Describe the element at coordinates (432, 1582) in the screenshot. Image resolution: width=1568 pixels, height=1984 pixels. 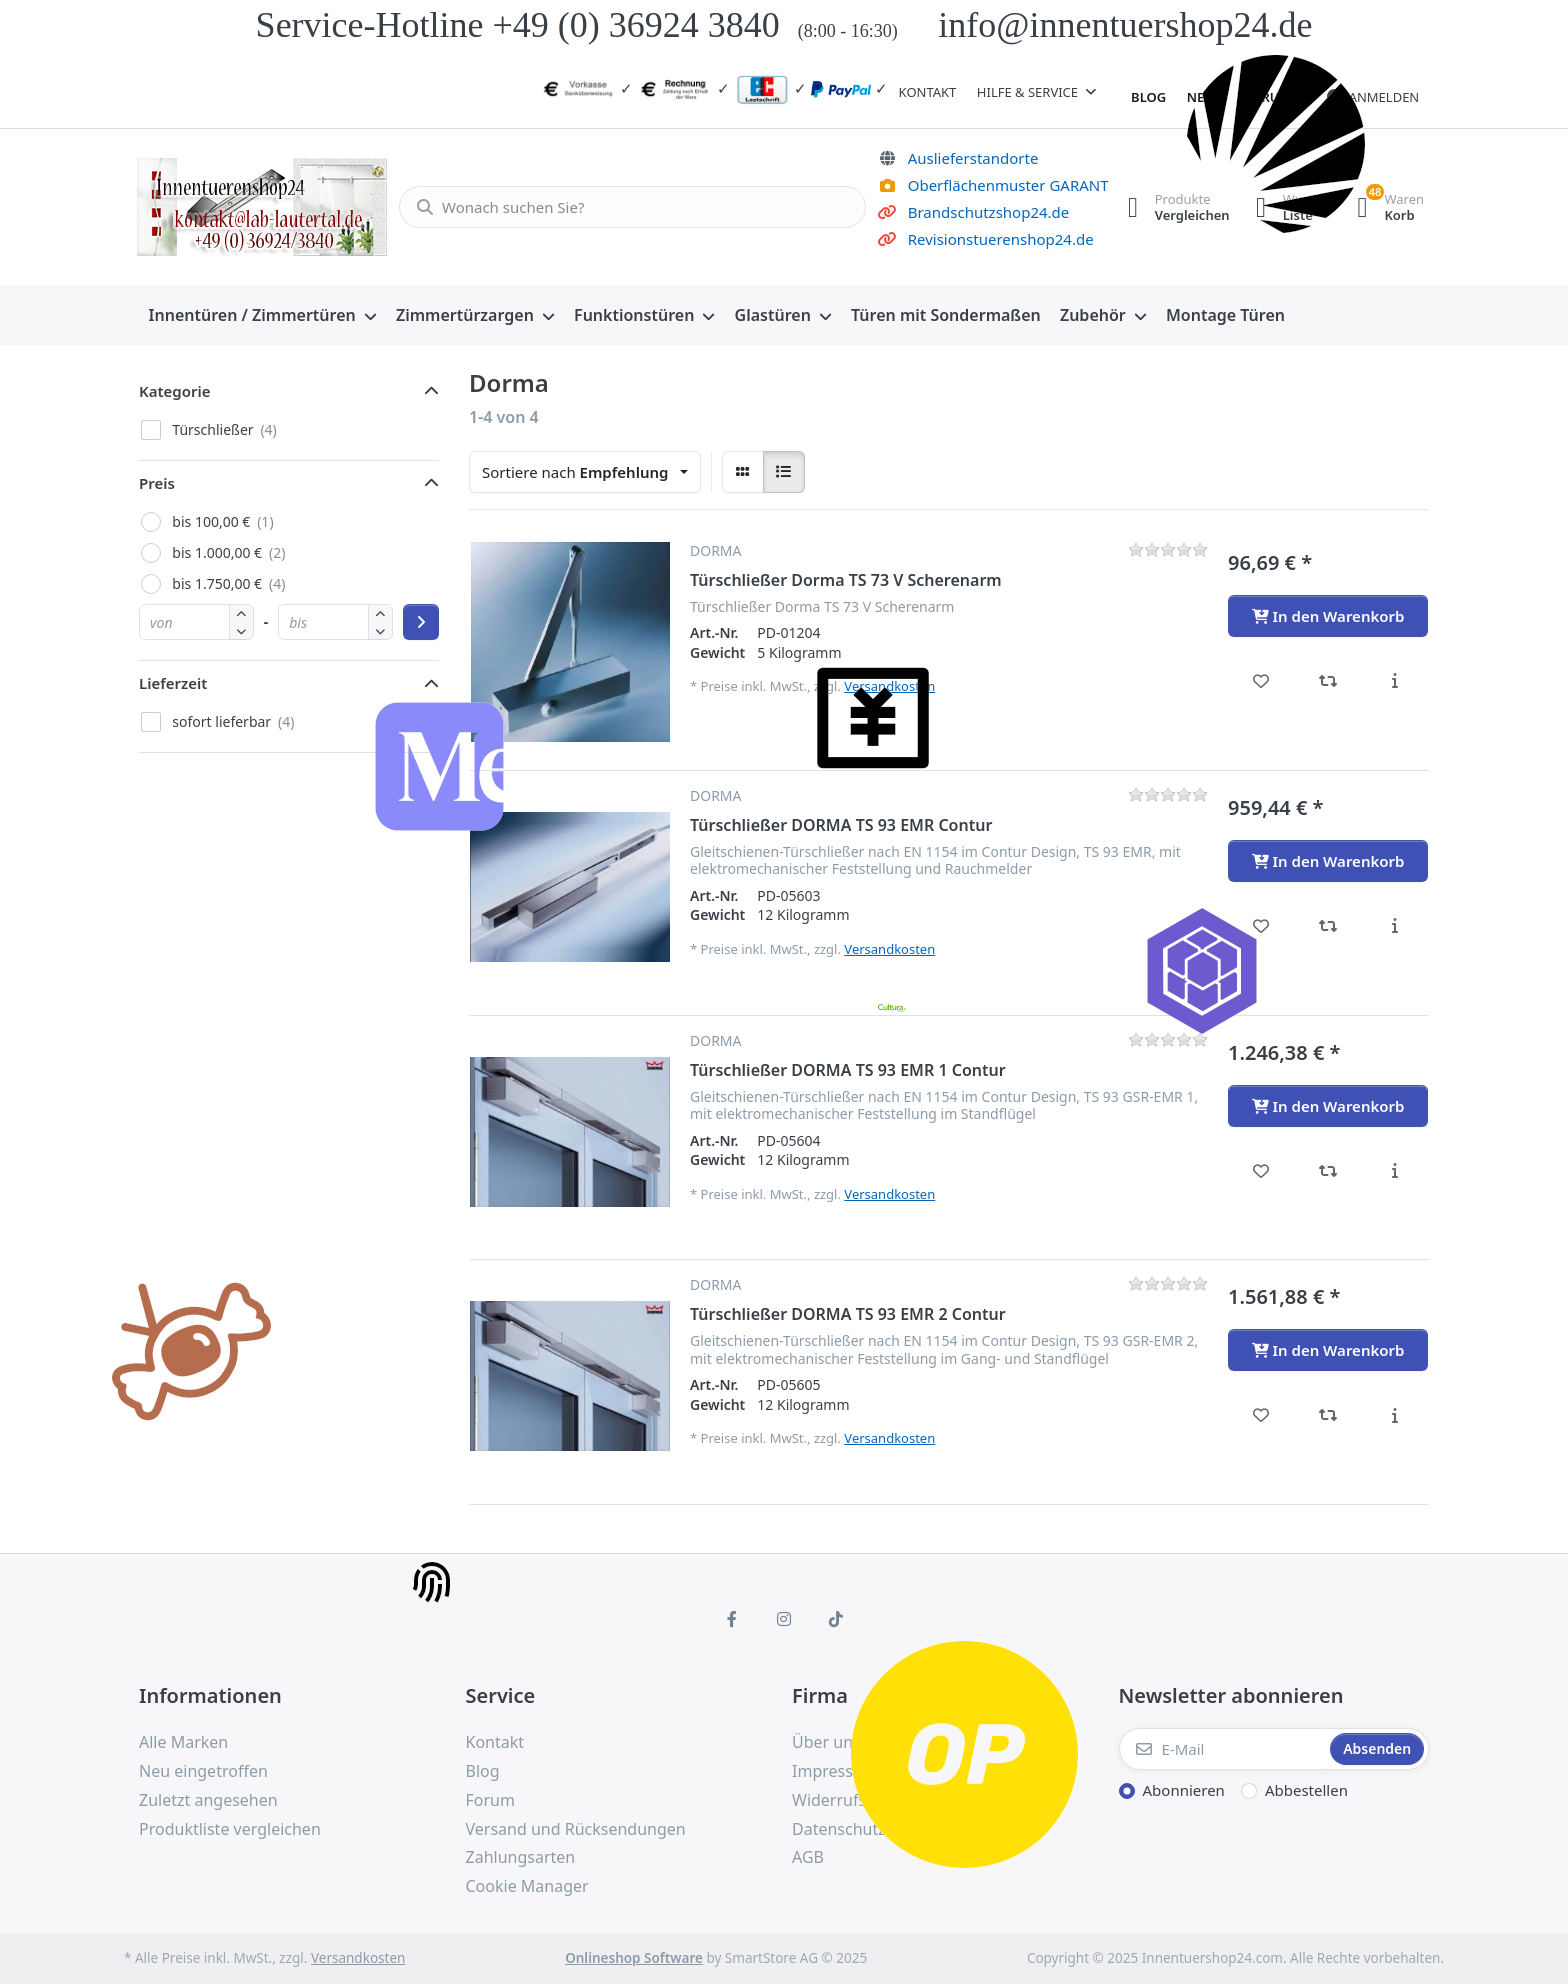
I see `authenticate with fingerprint` at that location.